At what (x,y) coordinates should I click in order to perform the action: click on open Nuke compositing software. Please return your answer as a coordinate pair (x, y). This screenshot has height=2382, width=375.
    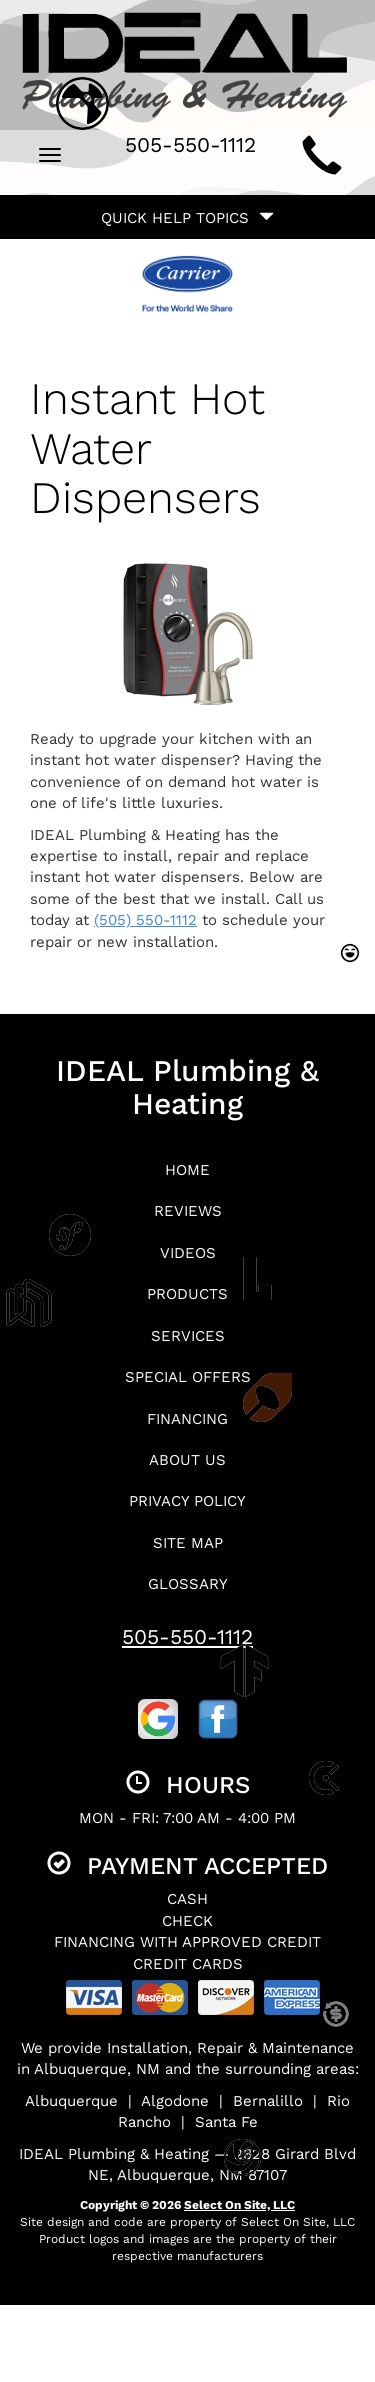
    Looking at the image, I should click on (82, 103).